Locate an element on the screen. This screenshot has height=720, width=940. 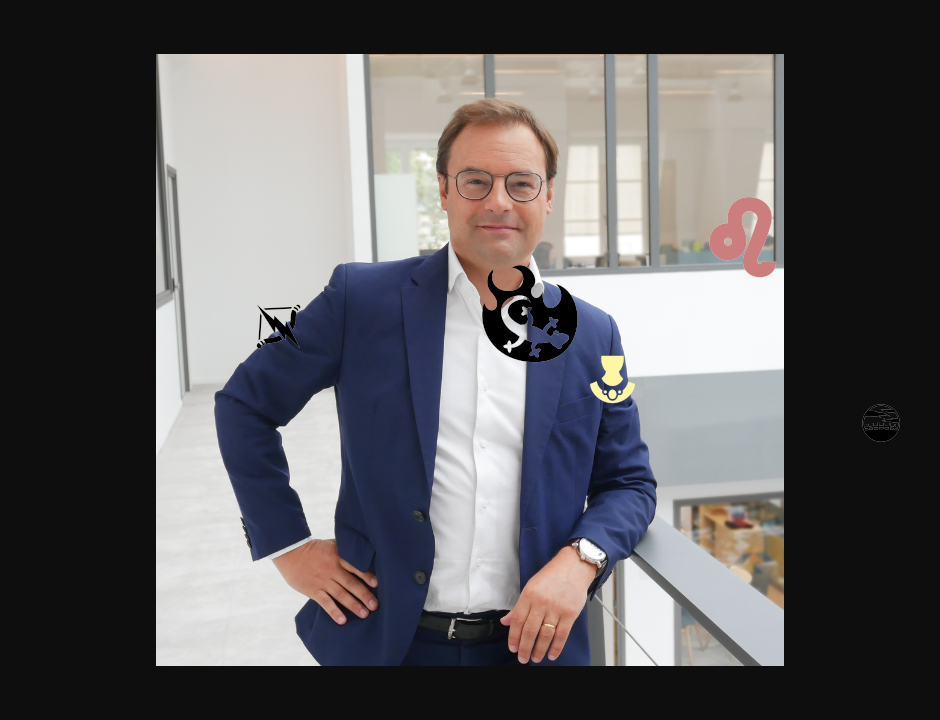
equip lightning bow weapon is located at coordinates (278, 326).